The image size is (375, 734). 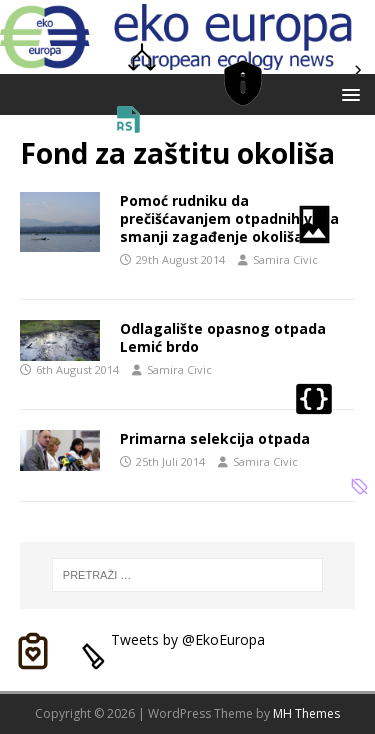 What do you see at coordinates (359, 486) in the screenshot?
I see `remove a tag or label` at bounding box center [359, 486].